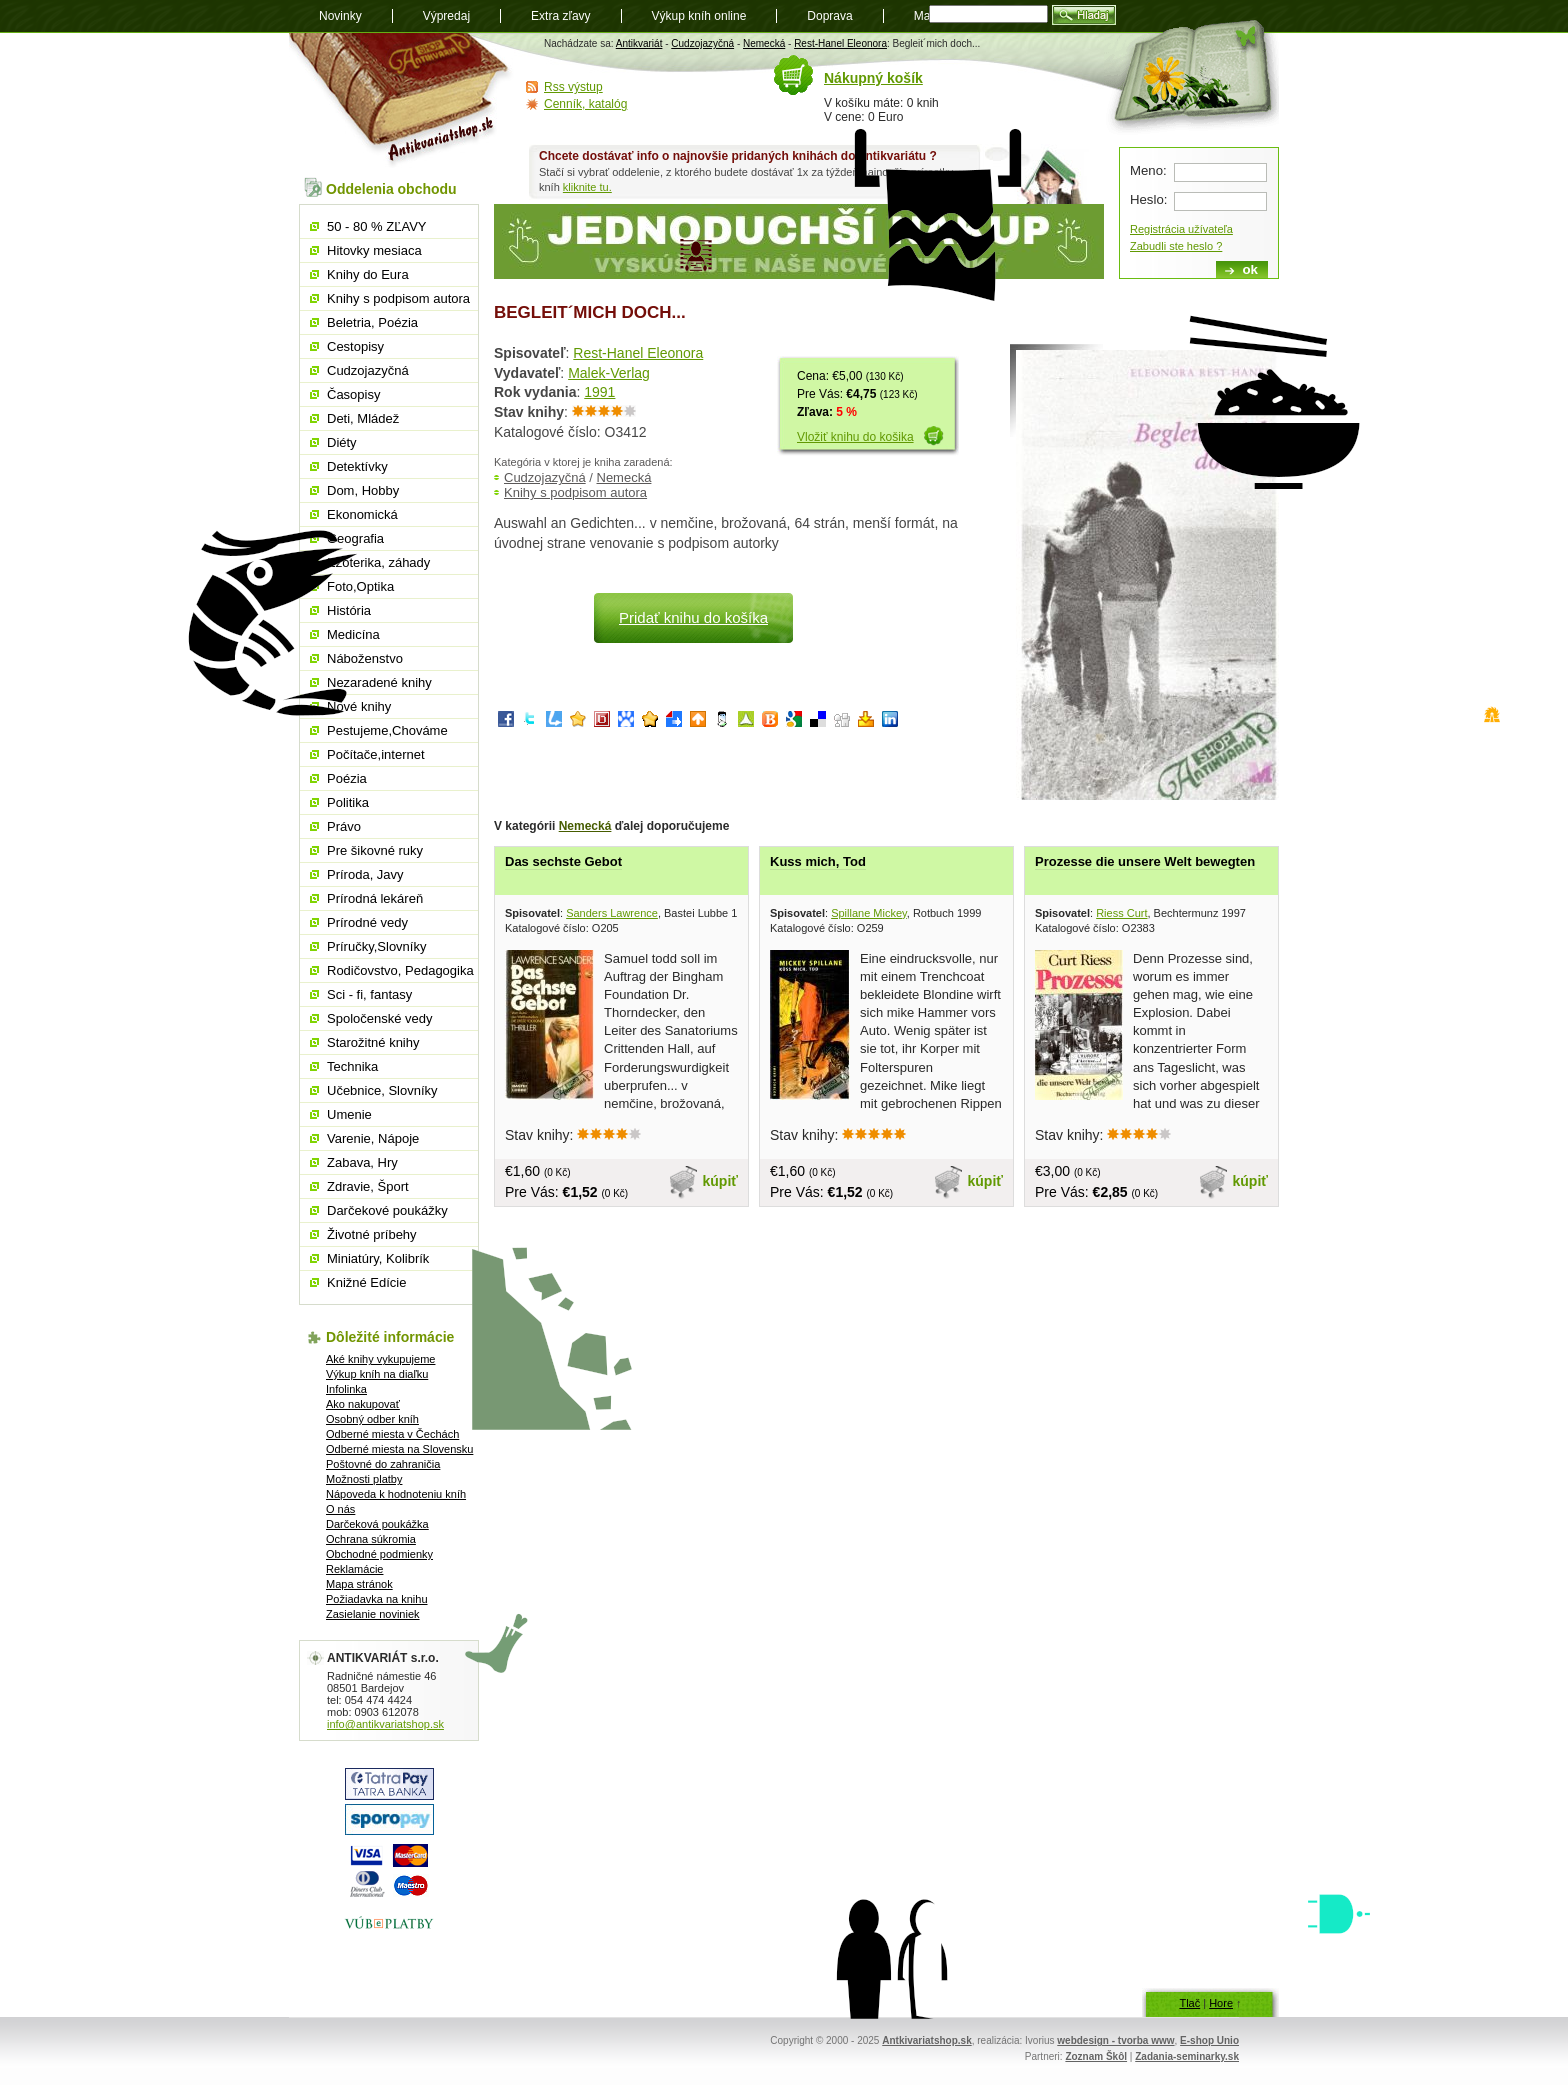 The height and width of the screenshot is (2085, 1568). Describe the element at coordinates (566, 1335) in the screenshot. I see `warning: rockslide or falling rocks hazard ahead` at that location.